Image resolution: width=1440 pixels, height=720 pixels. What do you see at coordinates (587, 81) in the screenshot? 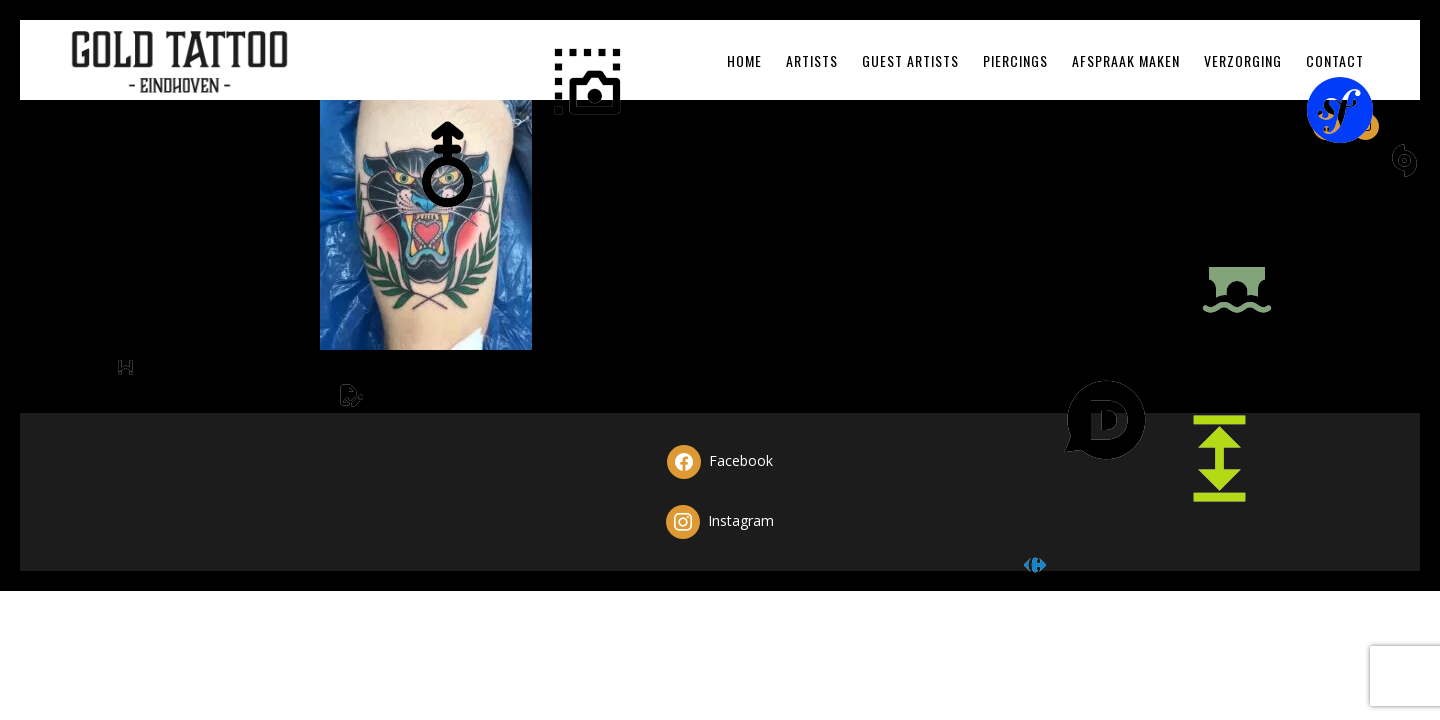
I see `capture a screenshot of the current screen` at bounding box center [587, 81].